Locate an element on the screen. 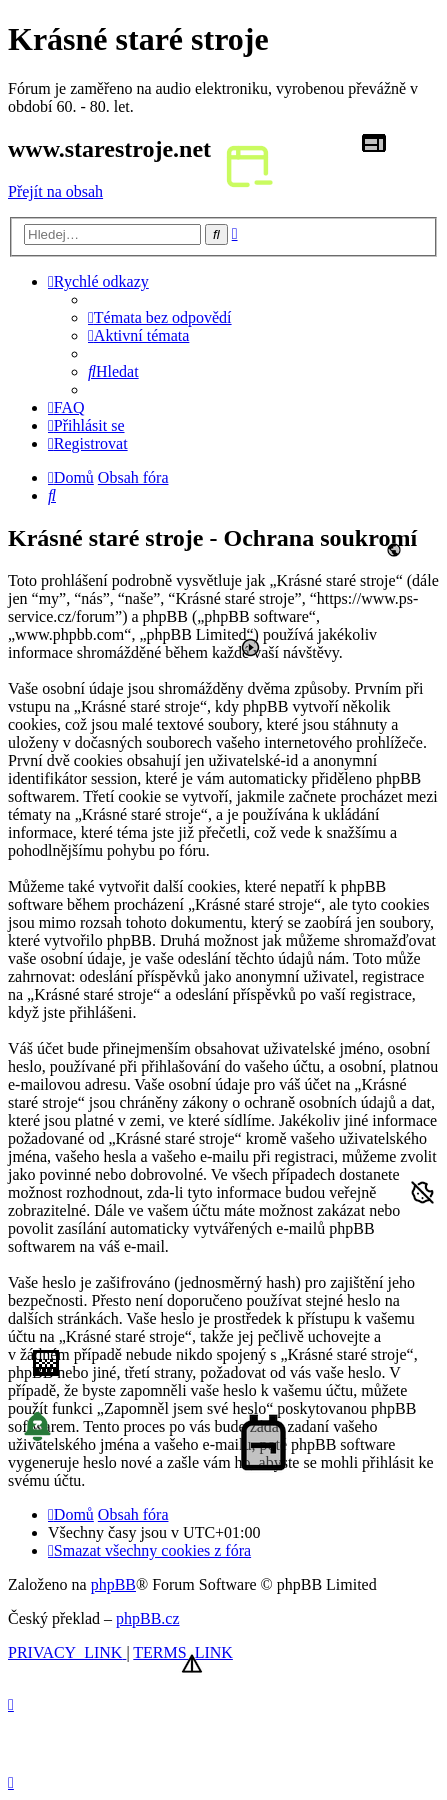 The height and width of the screenshot is (1800, 447). disable cookie tracking is located at coordinates (422, 1192).